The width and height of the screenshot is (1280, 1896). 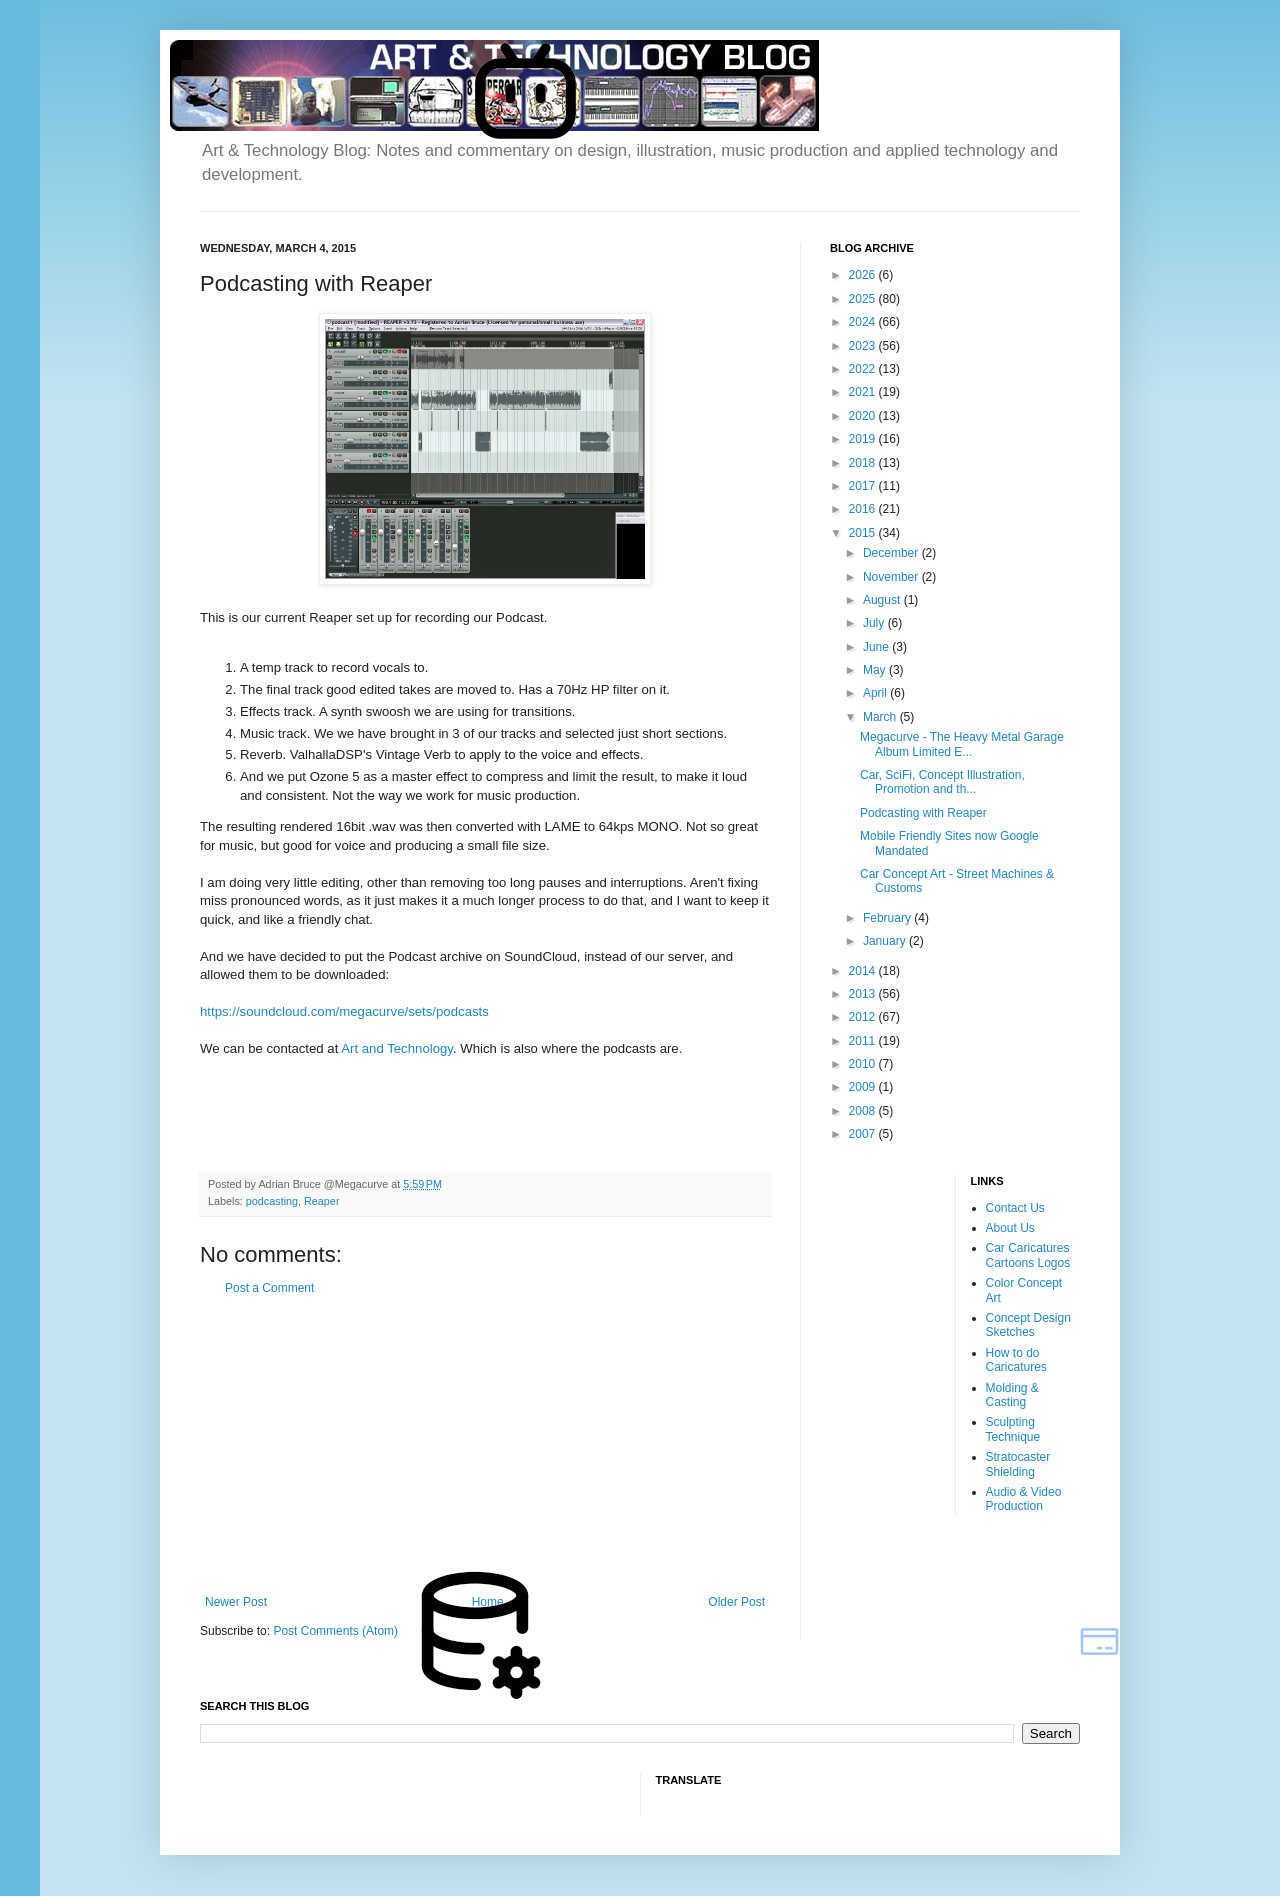 I want to click on configure database settings, so click(x=475, y=1631).